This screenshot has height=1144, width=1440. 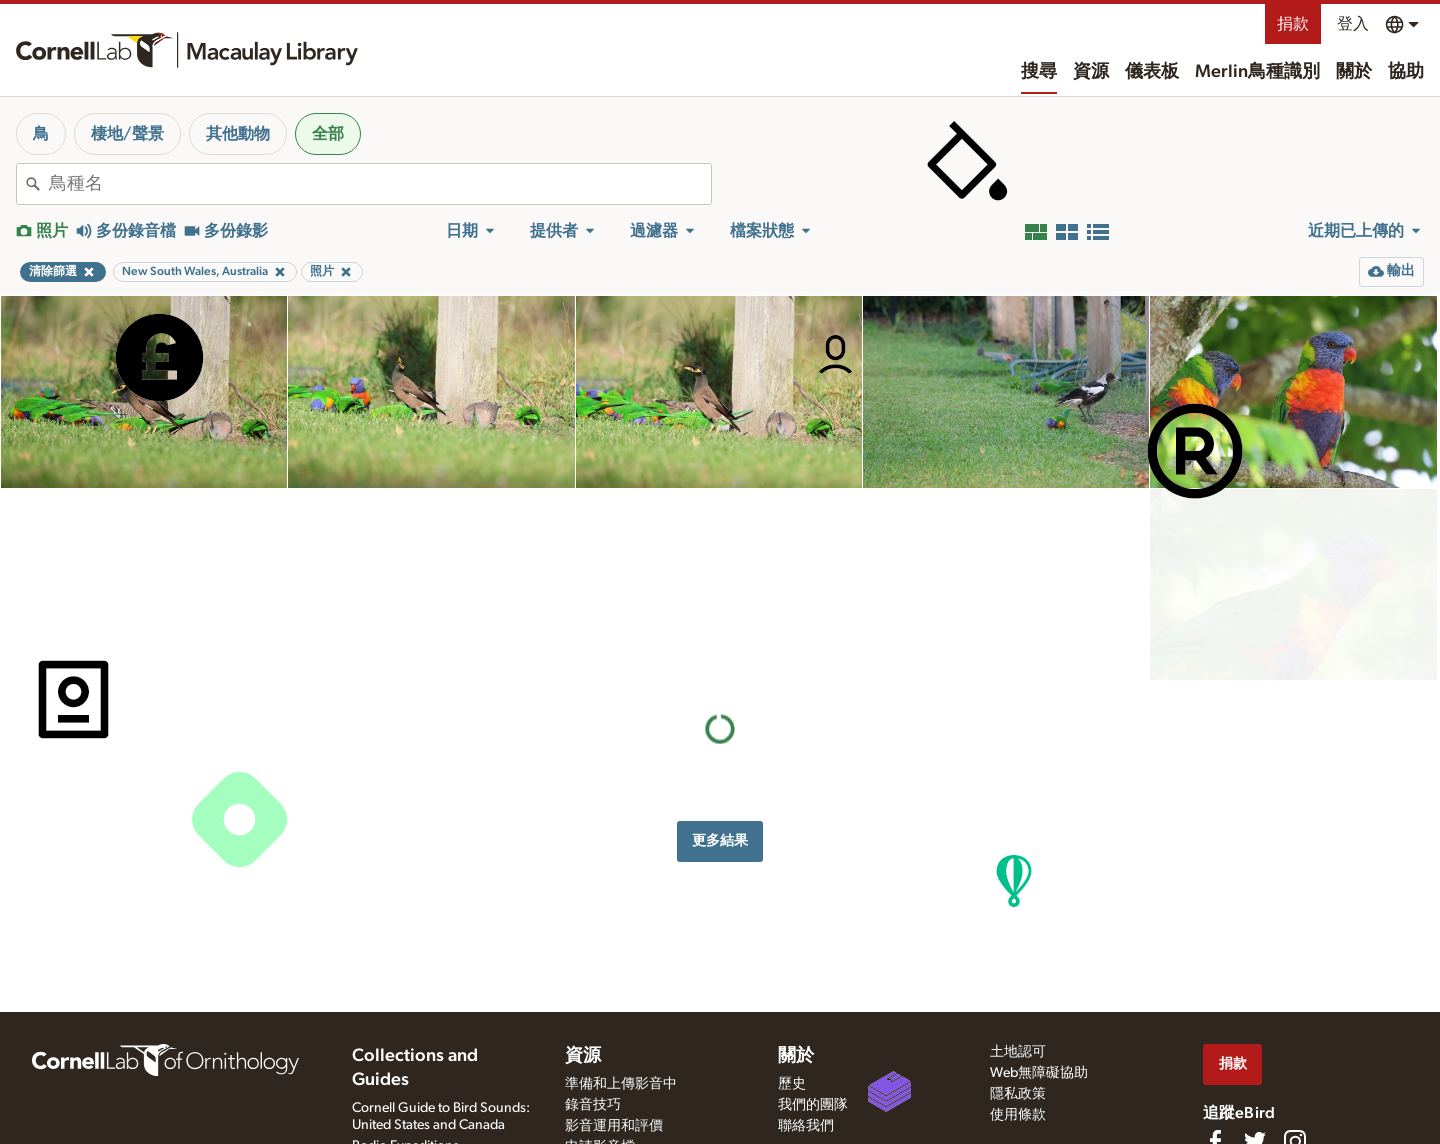 What do you see at coordinates (1195, 451) in the screenshot?
I see `indicates a registered trademark` at bounding box center [1195, 451].